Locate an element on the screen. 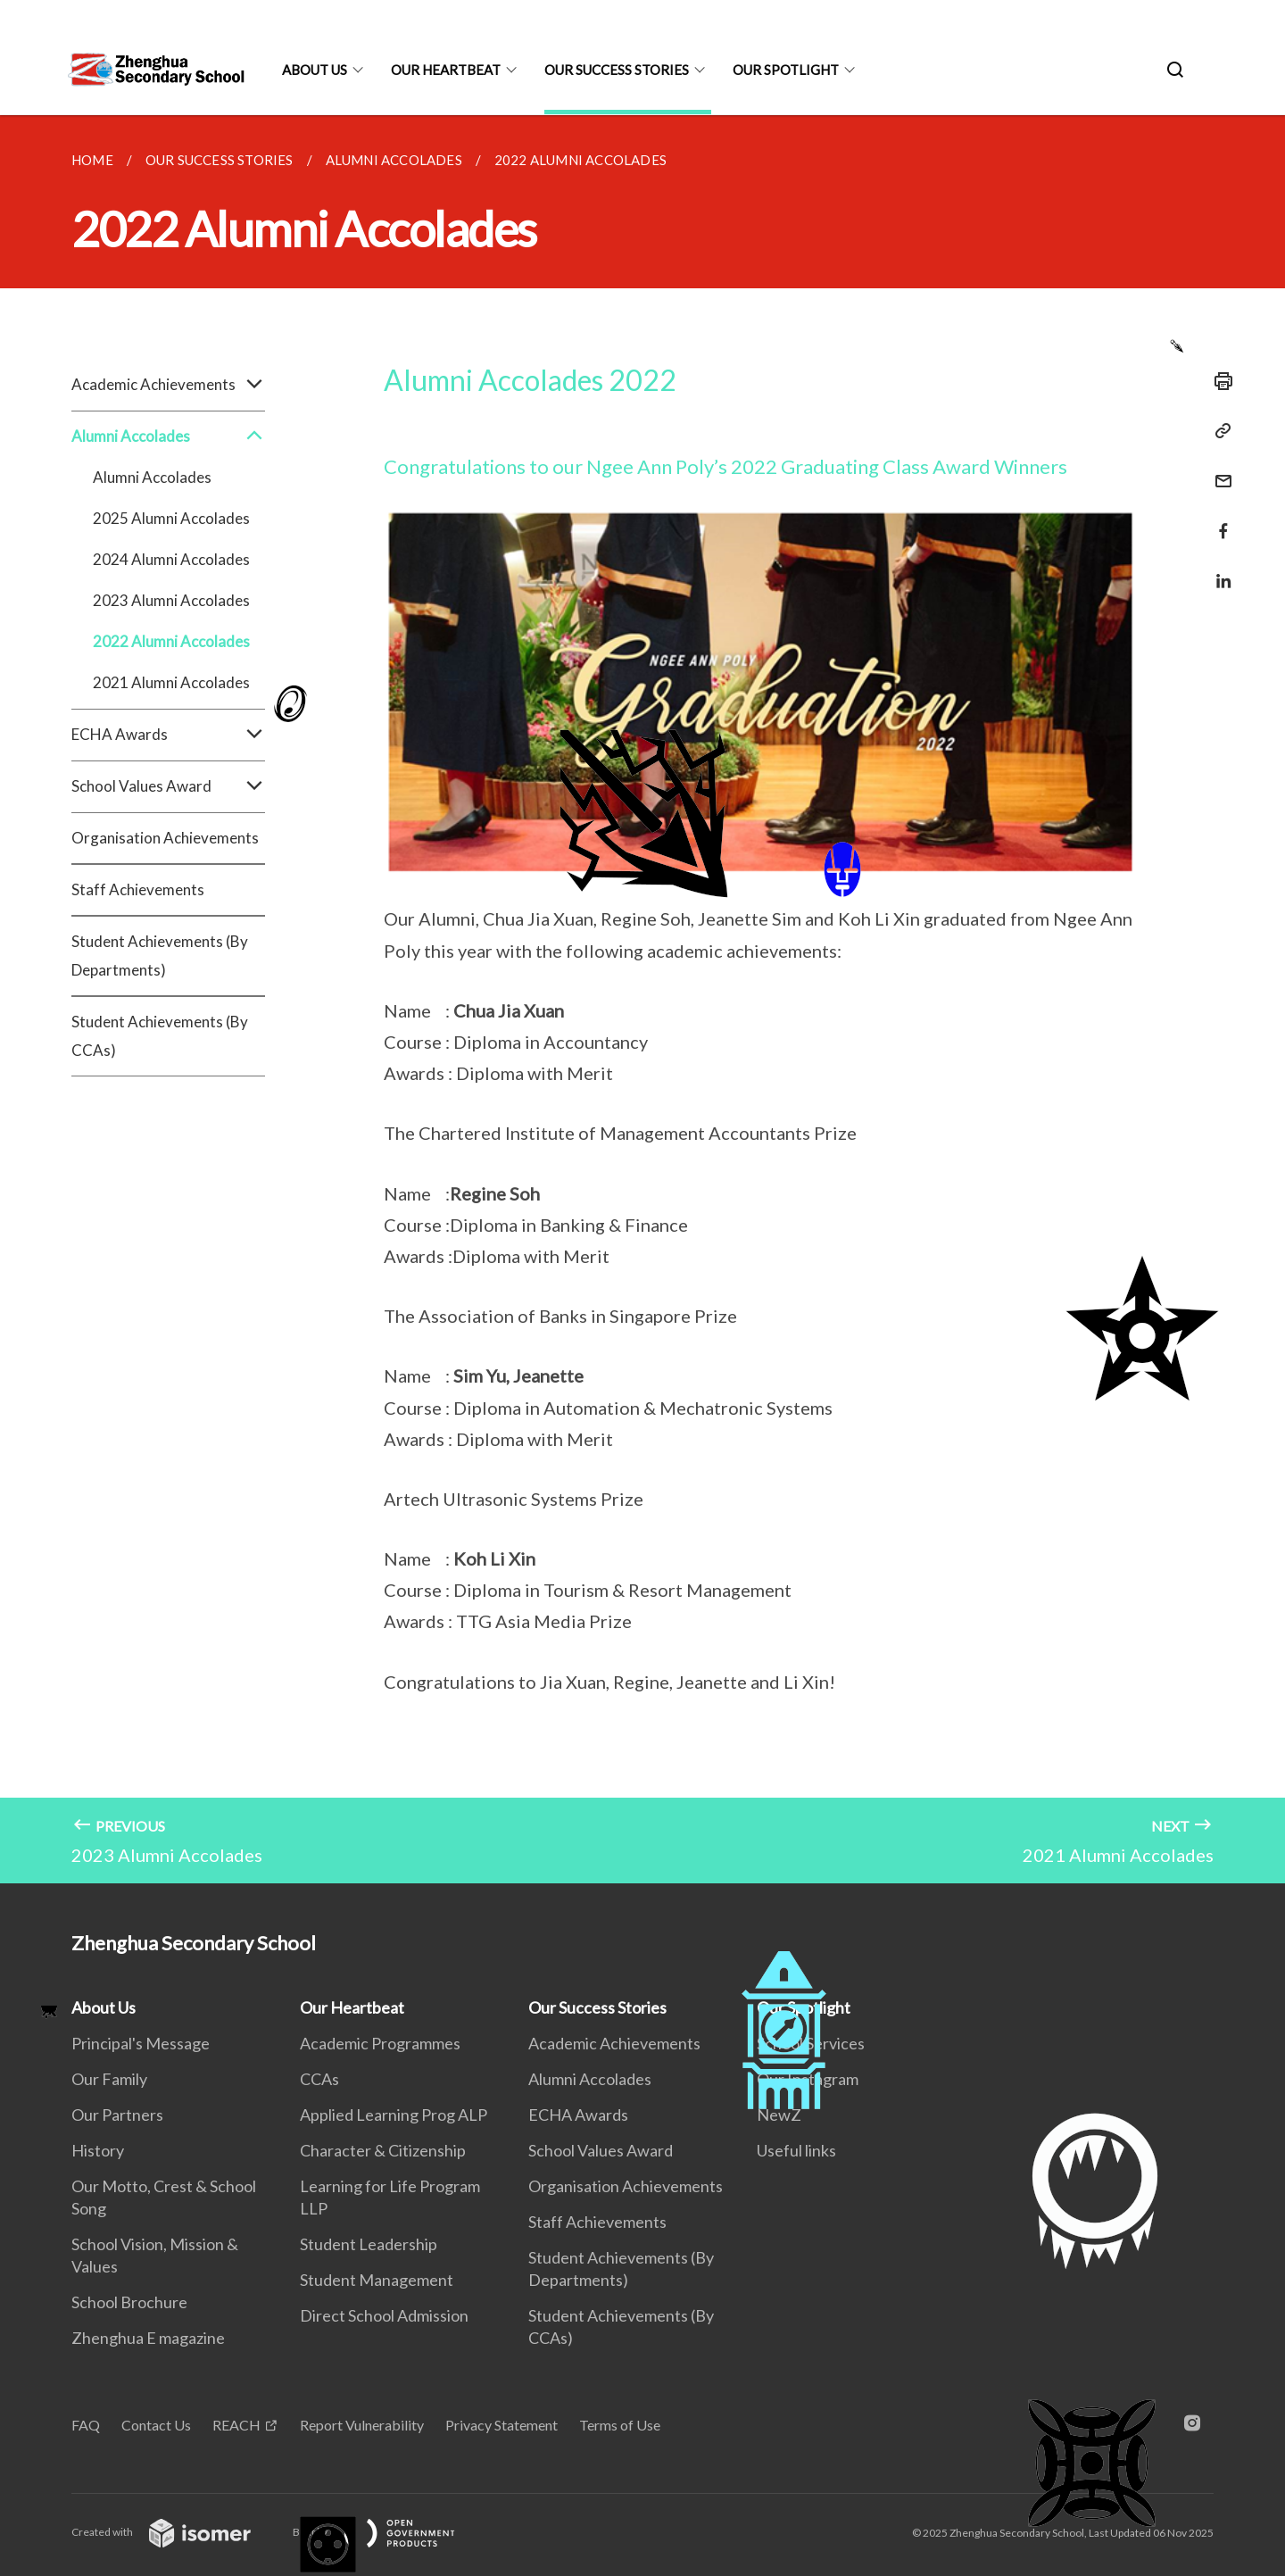 The height and width of the screenshot is (2576, 1285). decorative geometric pattern or ornamental design element is located at coordinates (1091, 2463).